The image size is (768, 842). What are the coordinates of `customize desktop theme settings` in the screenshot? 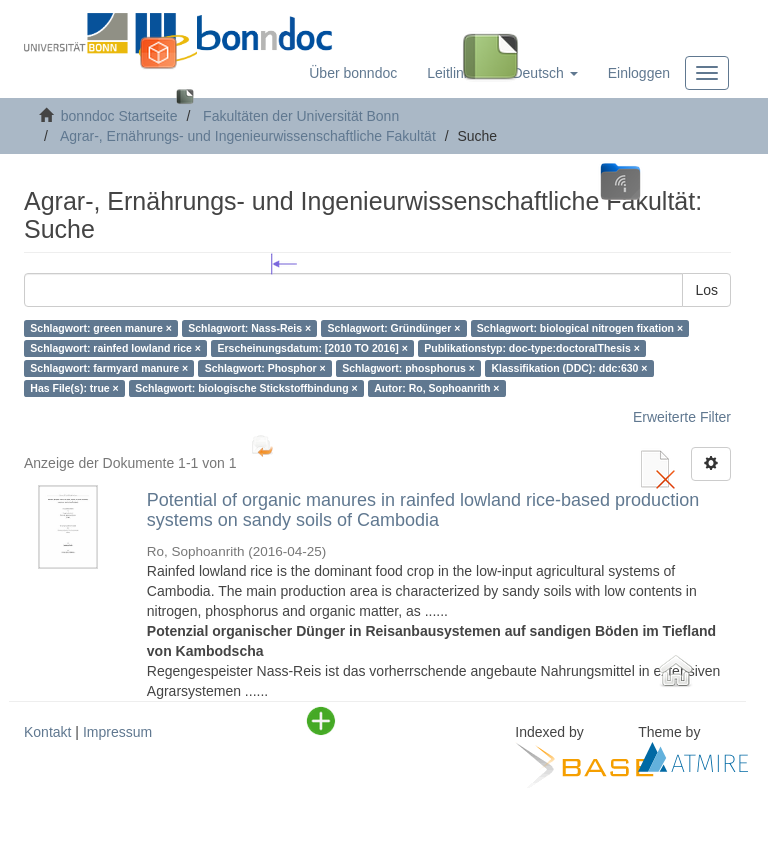 It's located at (490, 56).